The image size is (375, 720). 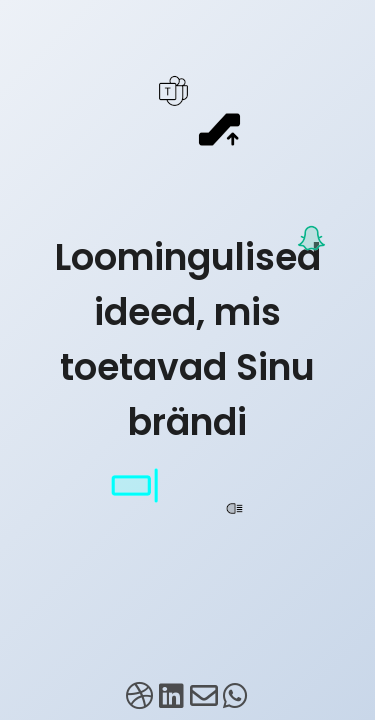 What do you see at coordinates (135, 485) in the screenshot?
I see `align content to the right` at bounding box center [135, 485].